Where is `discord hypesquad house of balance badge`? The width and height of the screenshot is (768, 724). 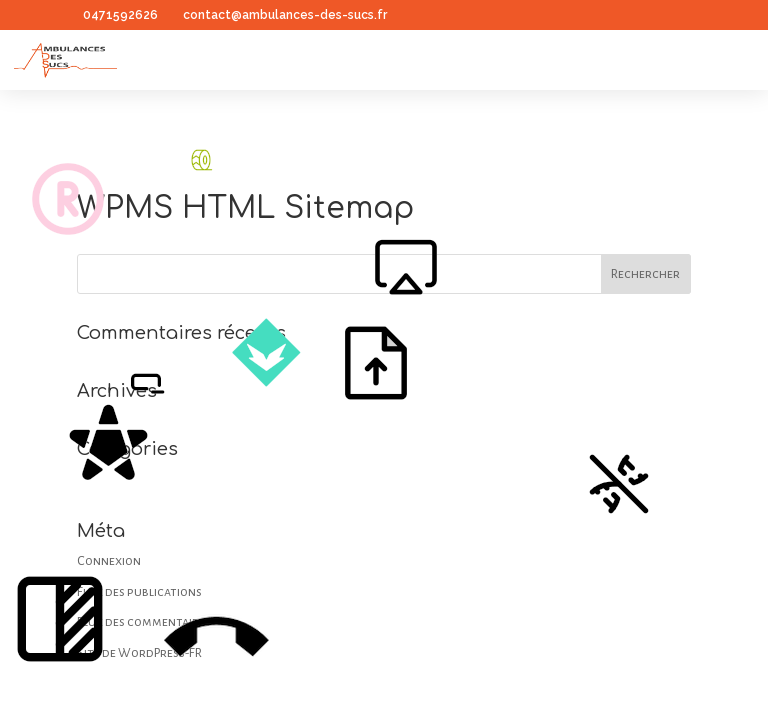 discord hypesquad house of balance badge is located at coordinates (266, 352).